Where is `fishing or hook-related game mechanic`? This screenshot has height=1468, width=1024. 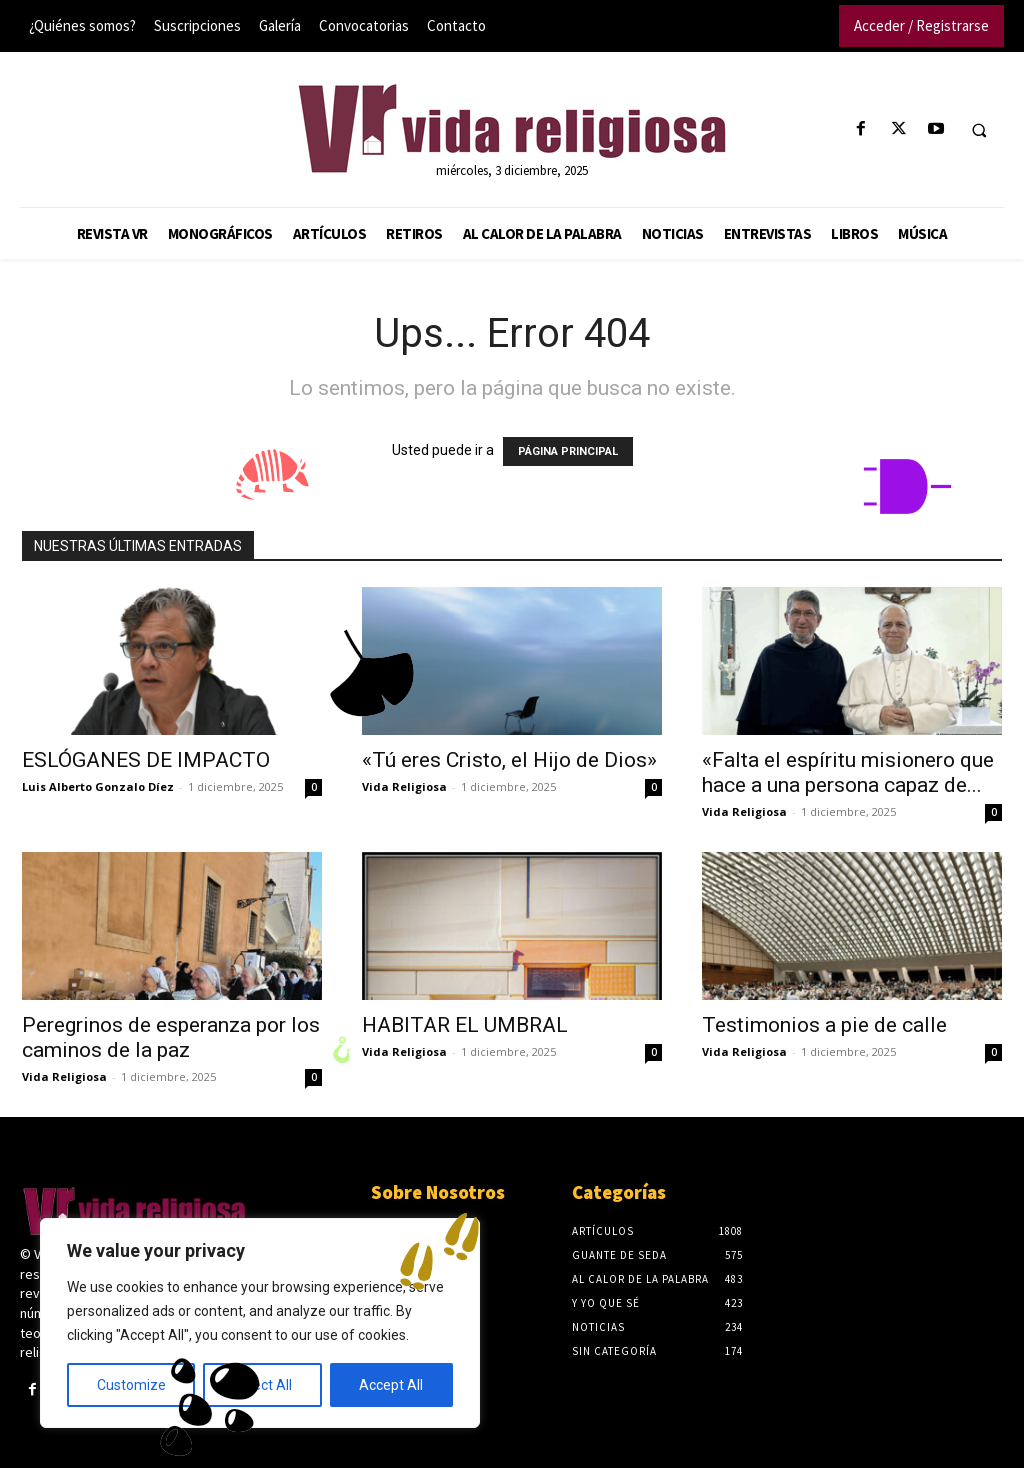
fishing or hook-related game mechanic is located at coordinates (342, 1050).